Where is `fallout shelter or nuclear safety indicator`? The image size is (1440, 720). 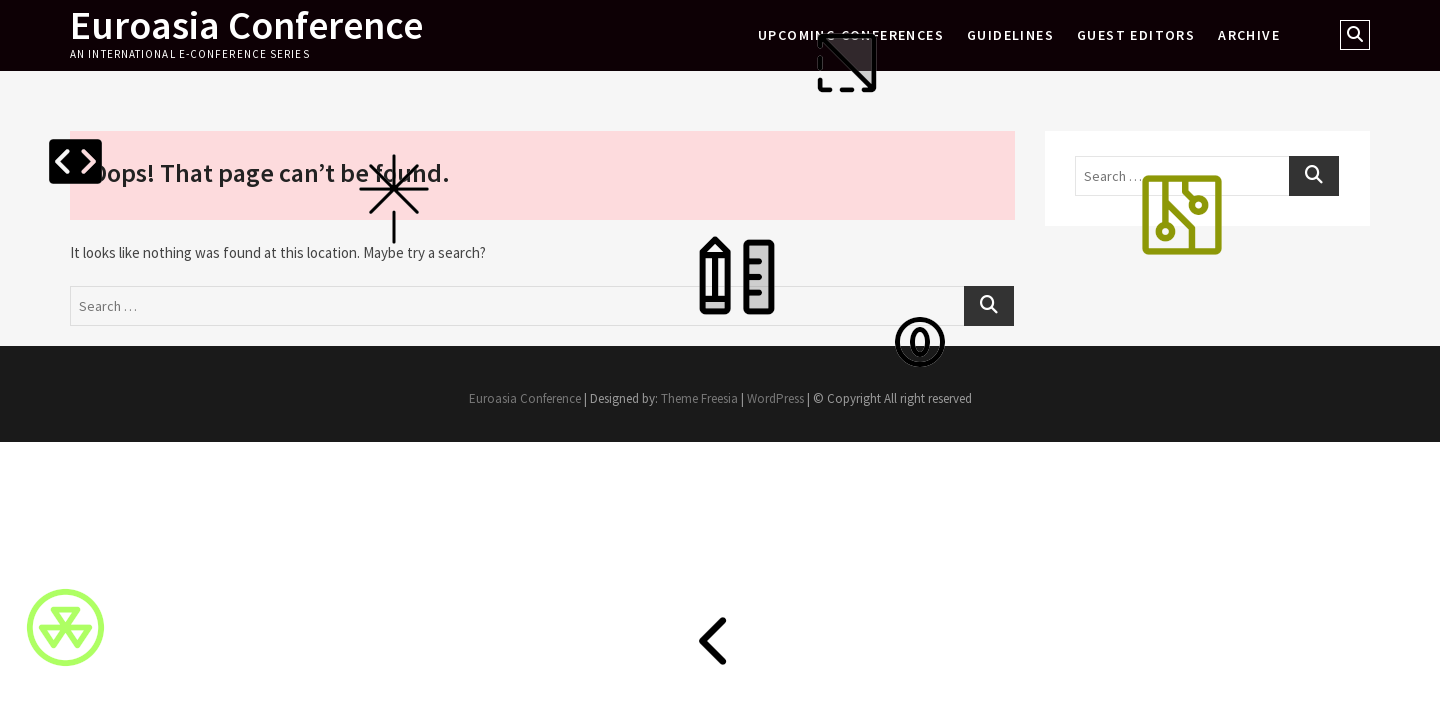
fallout shelter or nuclear safety indicator is located at coordinates (65, 627).